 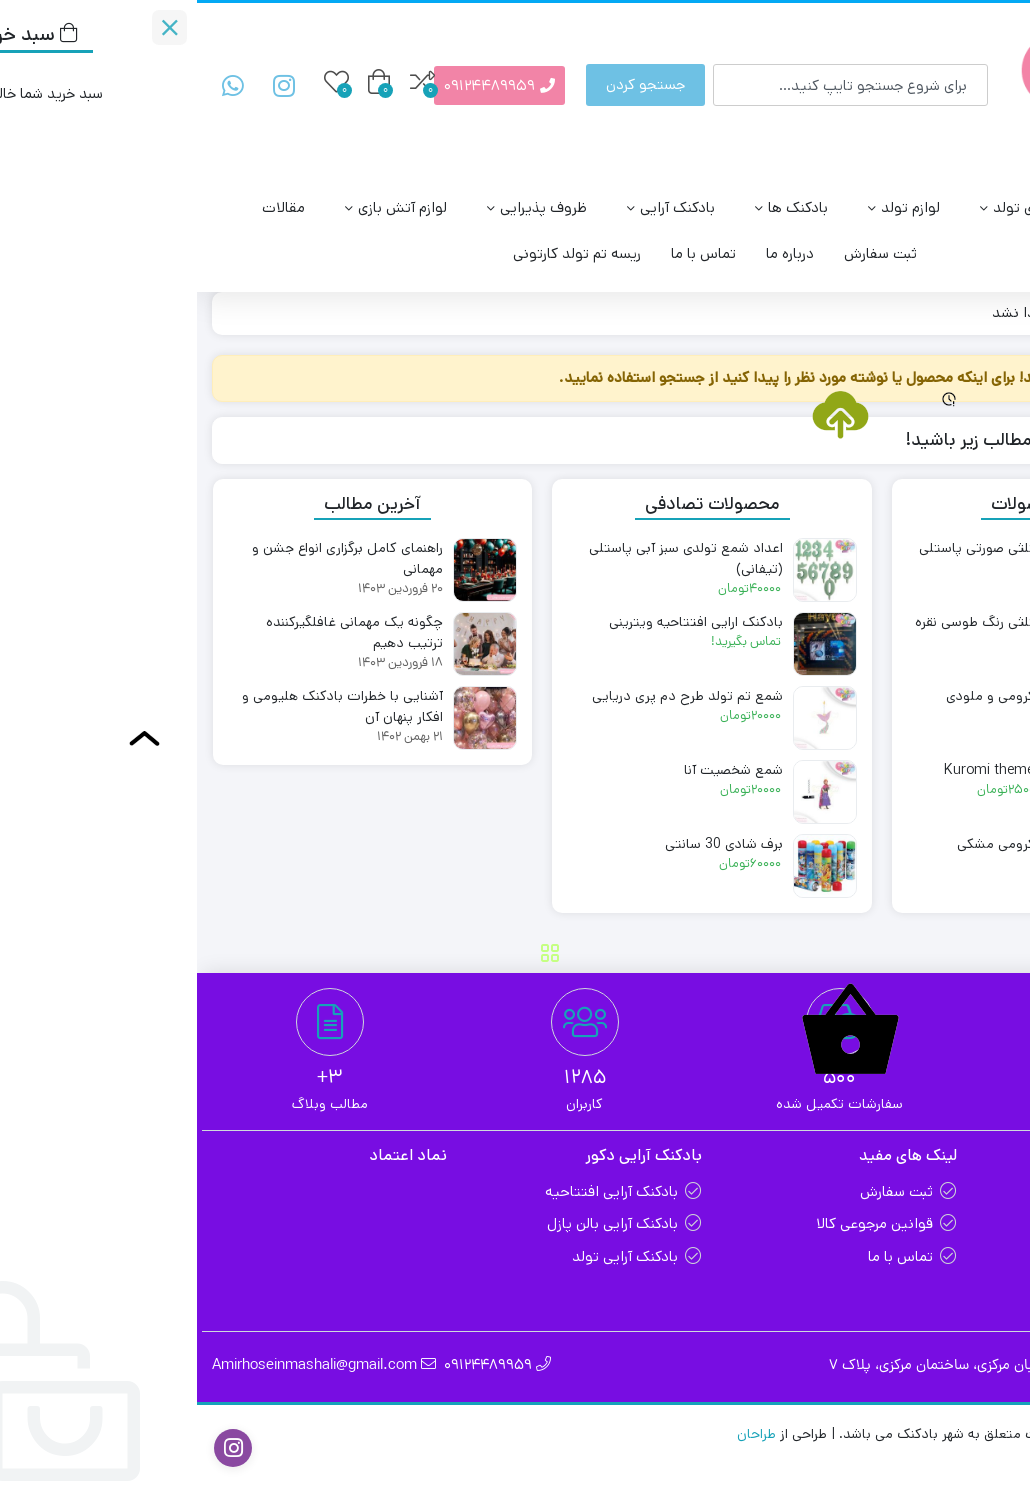 I want to click on view items in grid layout, so click(x=550, y=953).